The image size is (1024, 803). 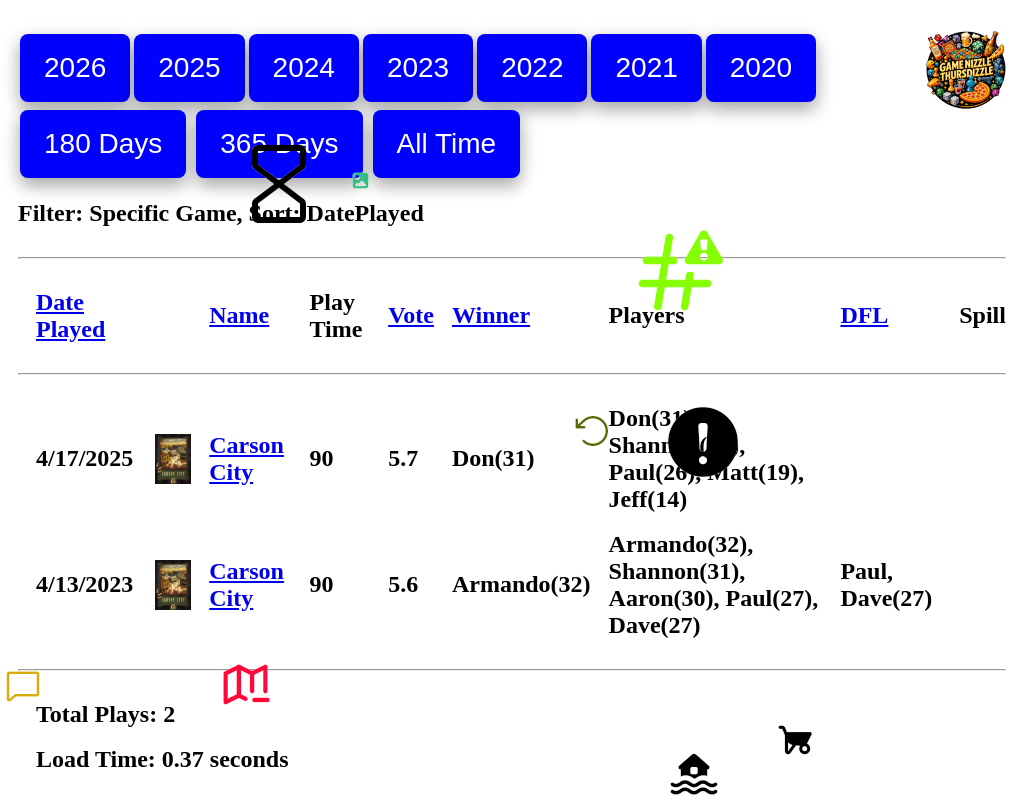 What do you see at coordinates (593, 431) in the screenshot?
I see `undo the last action` at bounding box center [593, 431].